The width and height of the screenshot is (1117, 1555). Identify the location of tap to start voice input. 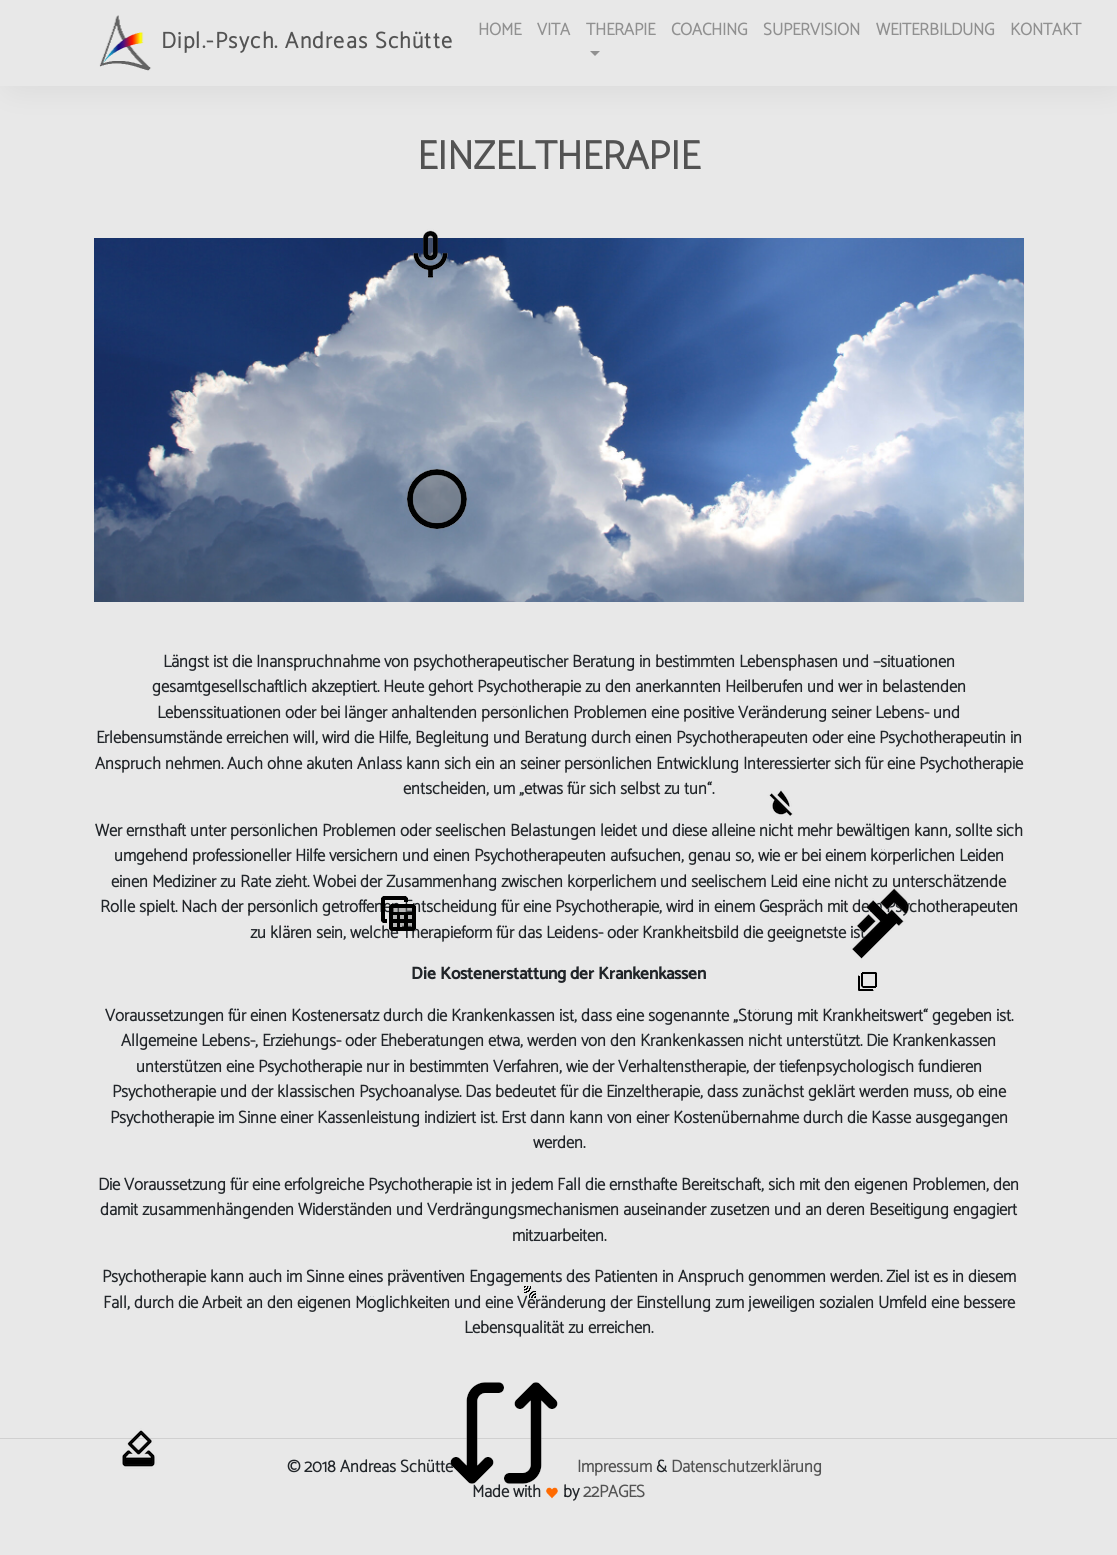
(430, 255).